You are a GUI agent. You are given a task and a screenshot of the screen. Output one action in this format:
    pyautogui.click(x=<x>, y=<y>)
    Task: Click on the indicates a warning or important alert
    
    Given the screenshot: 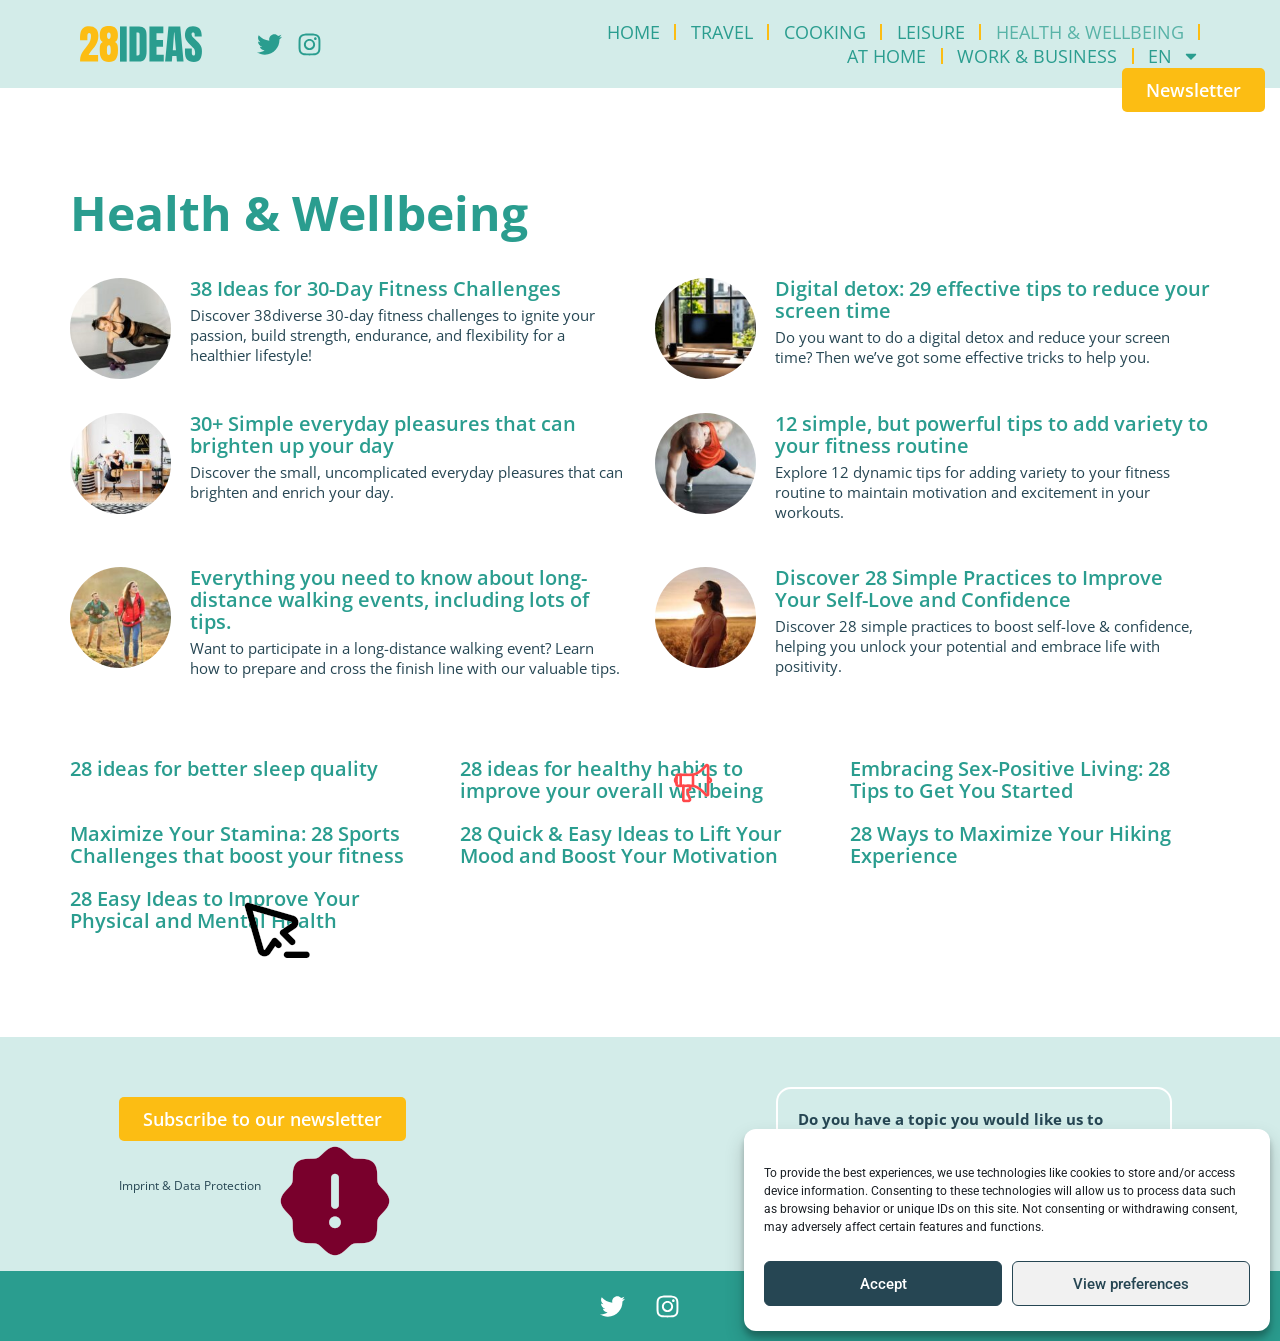 What is the action you would take?
    pyautogui.click(x=335, y=1201)
    